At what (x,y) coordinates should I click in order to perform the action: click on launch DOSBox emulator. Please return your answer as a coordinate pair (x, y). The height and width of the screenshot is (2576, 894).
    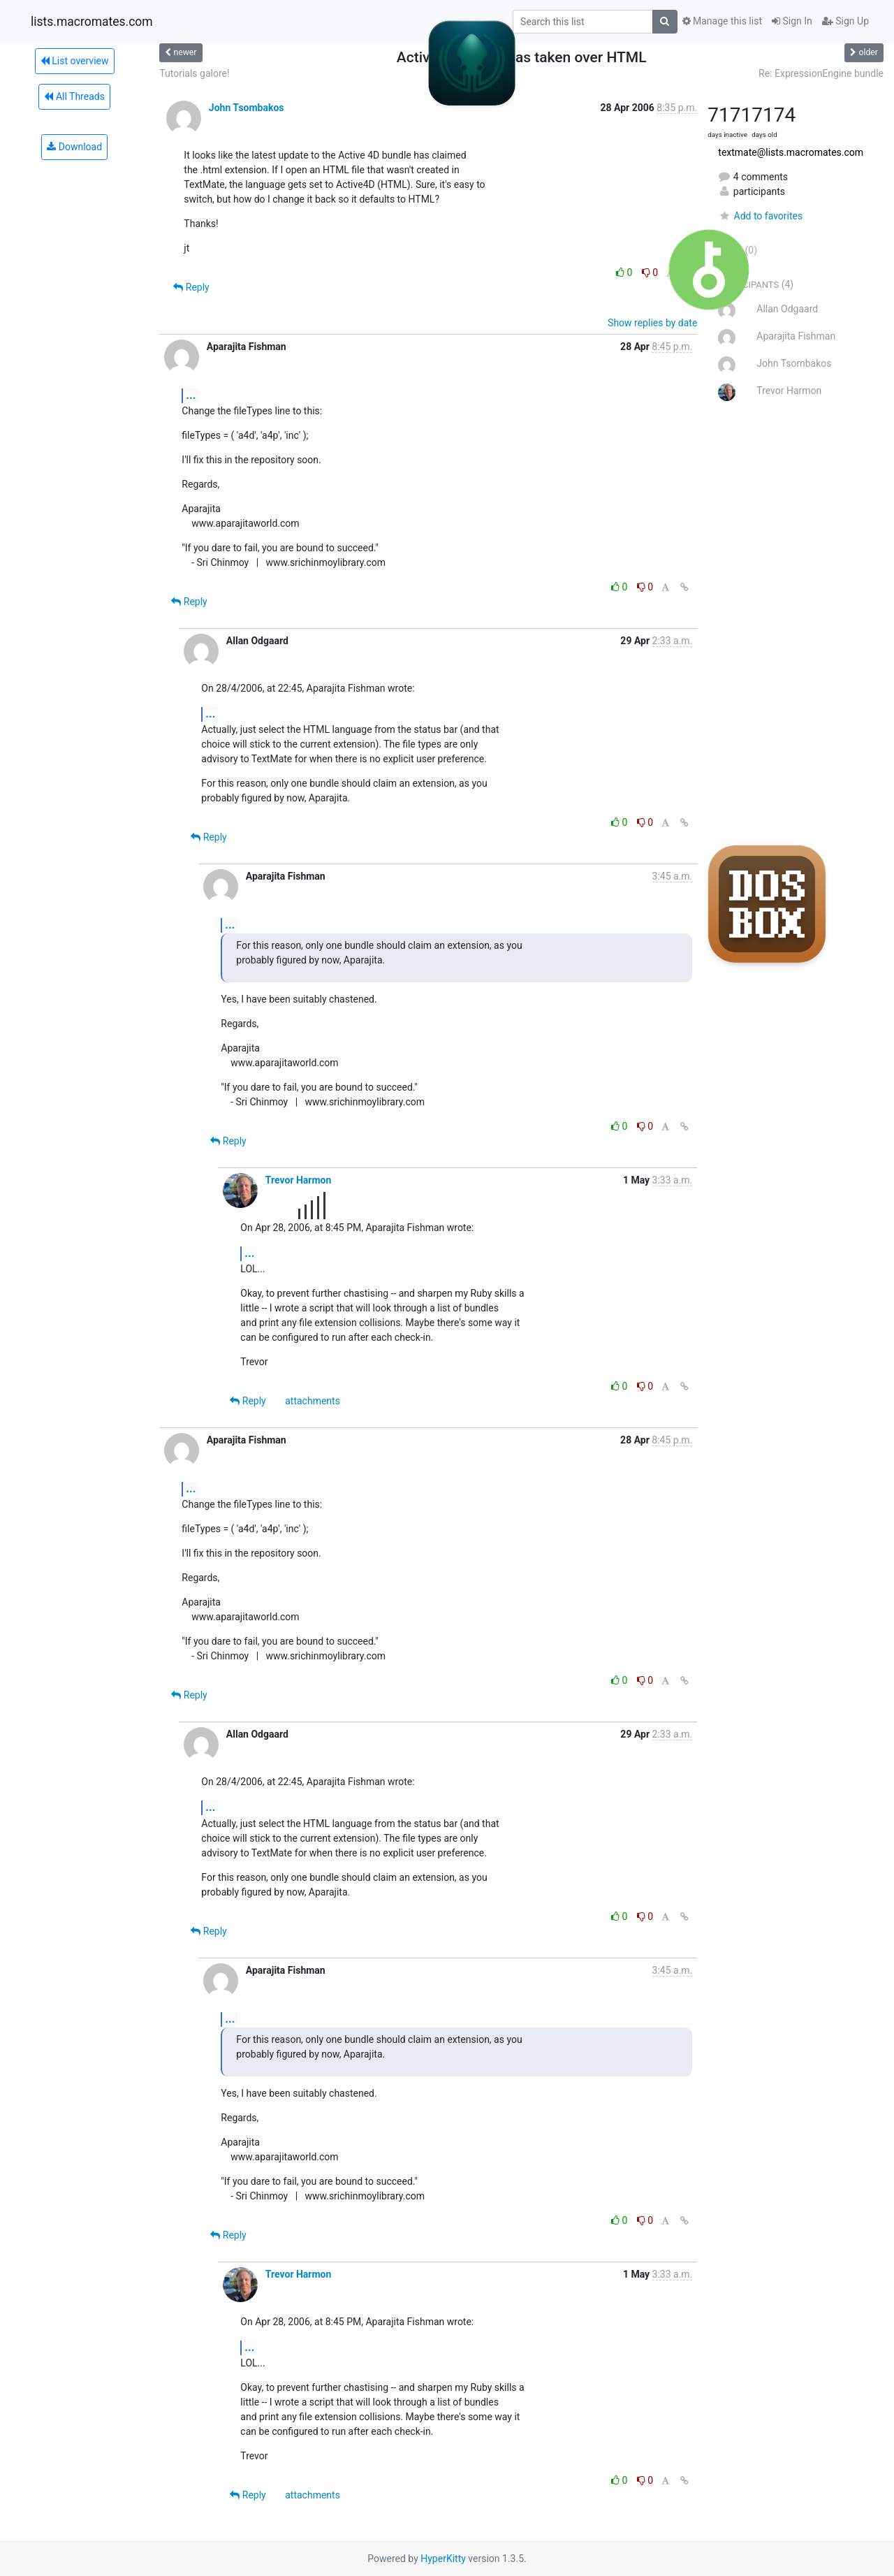
    Looking at the image, I should click on (767, 904).